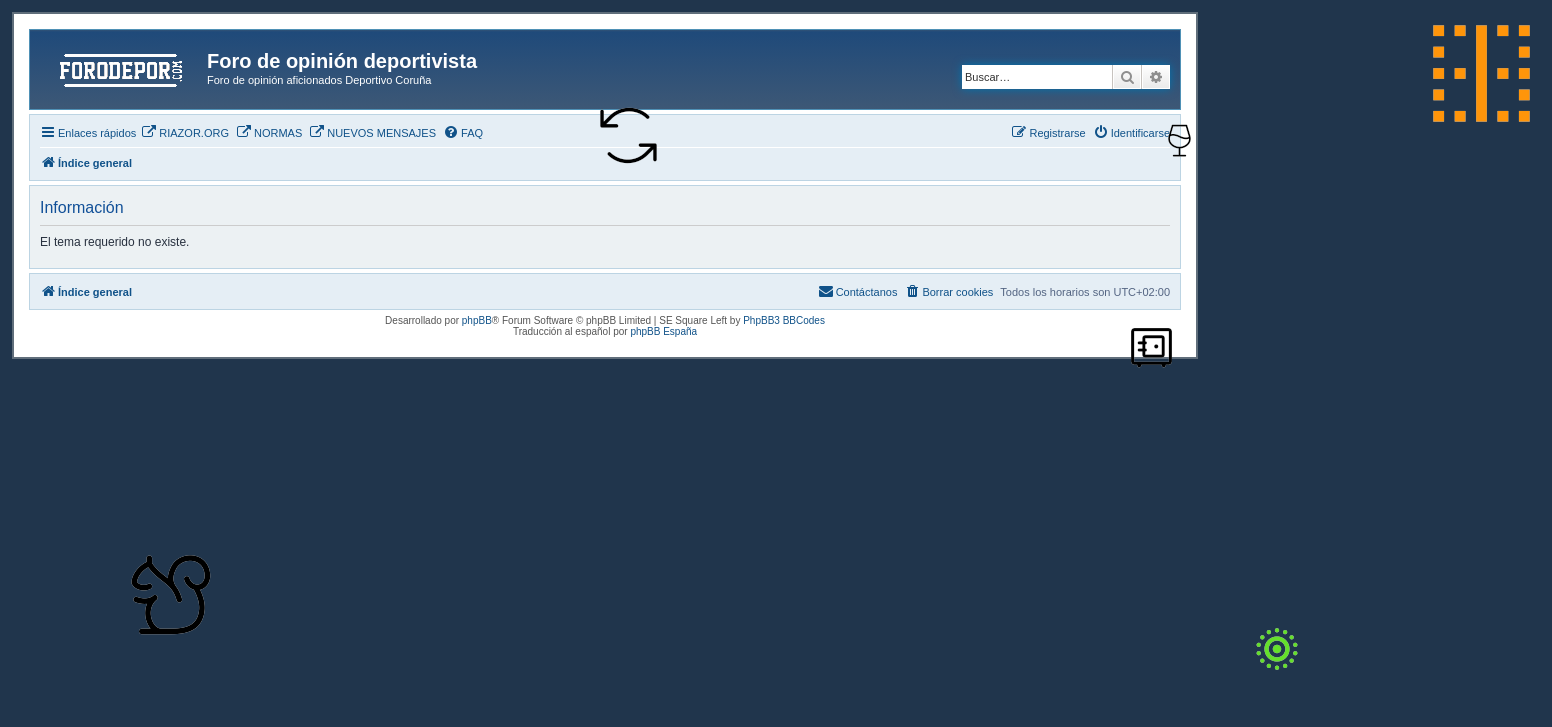 This screenshot has width=1552, height=727. Describe the element at coordinates (1151, 348) in the screenshot. I see `access fiscal host settings` at that location.